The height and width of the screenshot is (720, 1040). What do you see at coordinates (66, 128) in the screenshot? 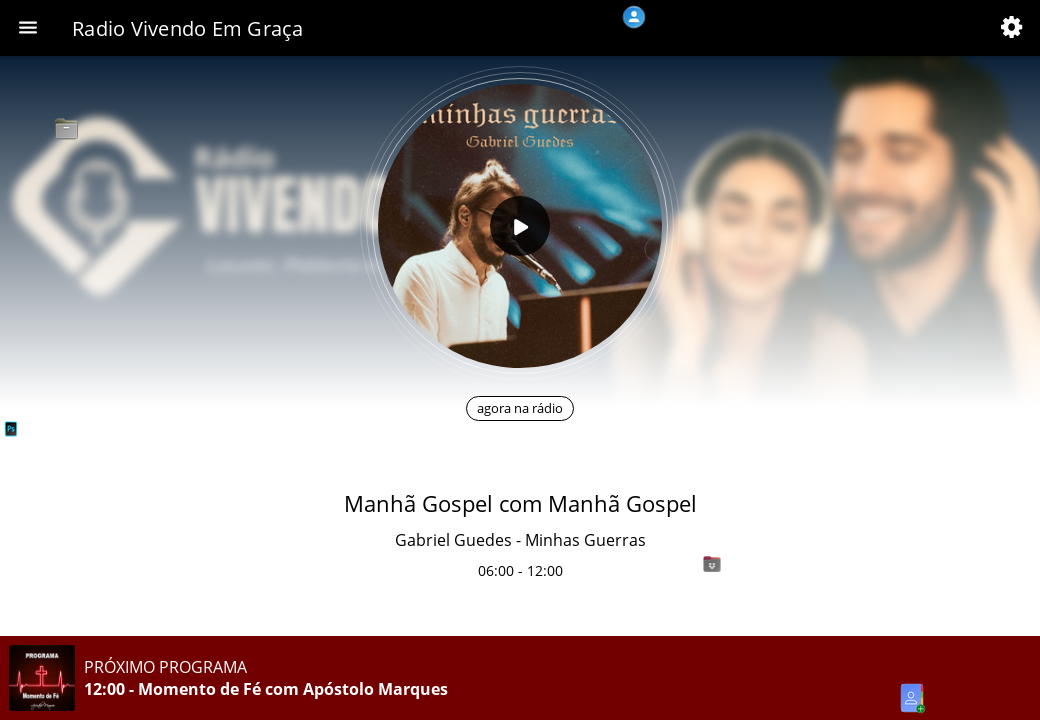
I see `open file manager application` at bounding box center [66, 128].